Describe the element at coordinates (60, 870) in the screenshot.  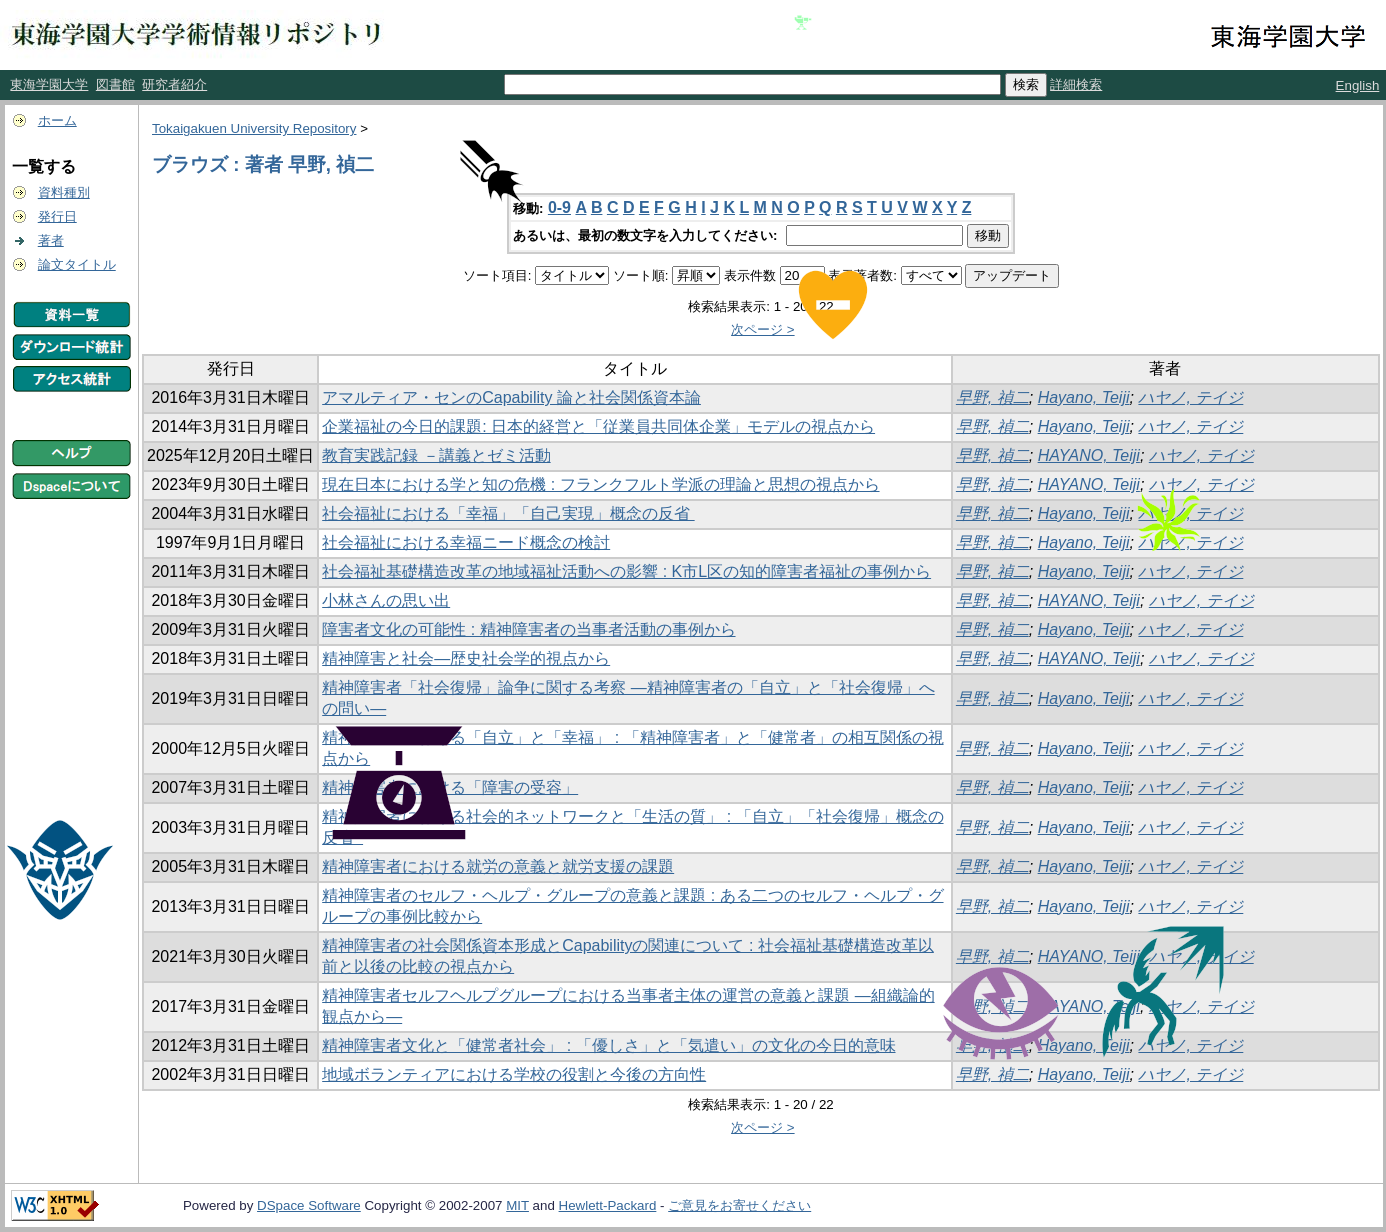
I see `select goblin character or enemy type` at that location.